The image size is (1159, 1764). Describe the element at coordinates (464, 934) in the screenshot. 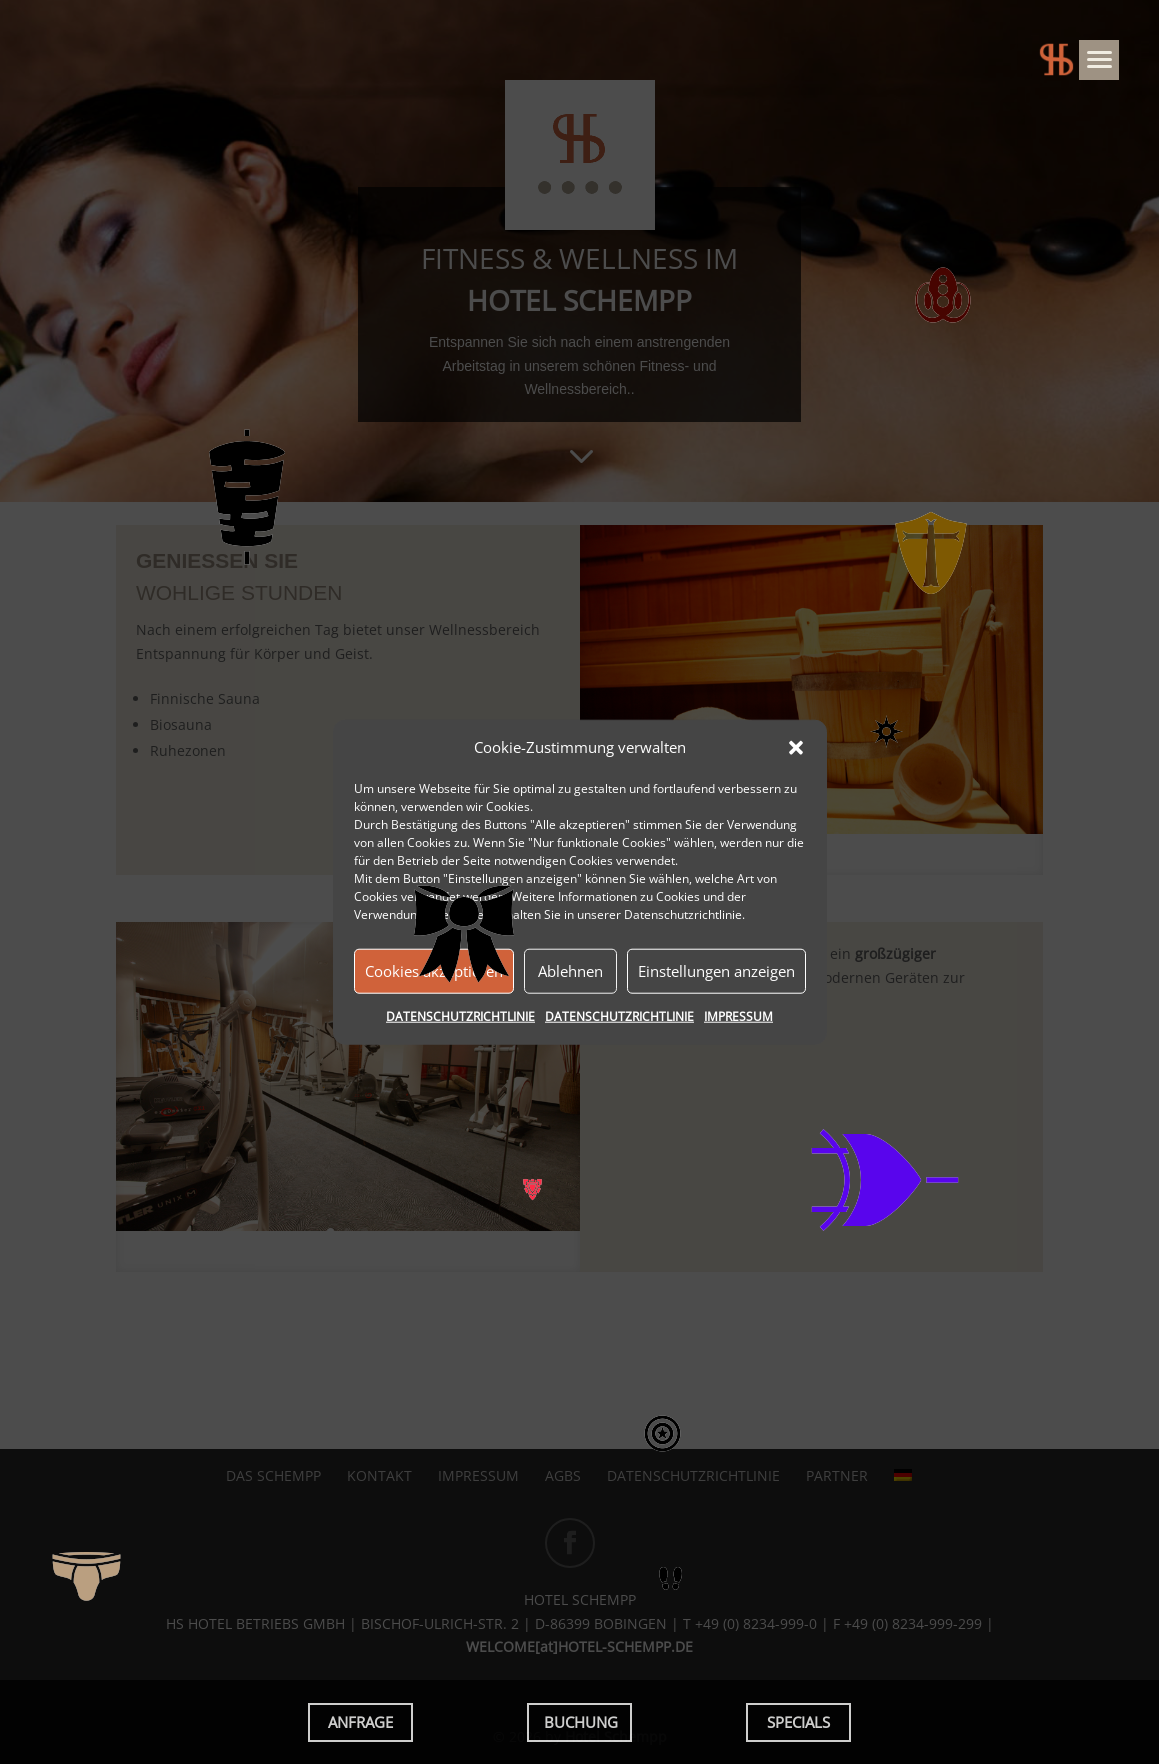

I see `add a decorative bow or ribbon to gift wrapping` at that location.